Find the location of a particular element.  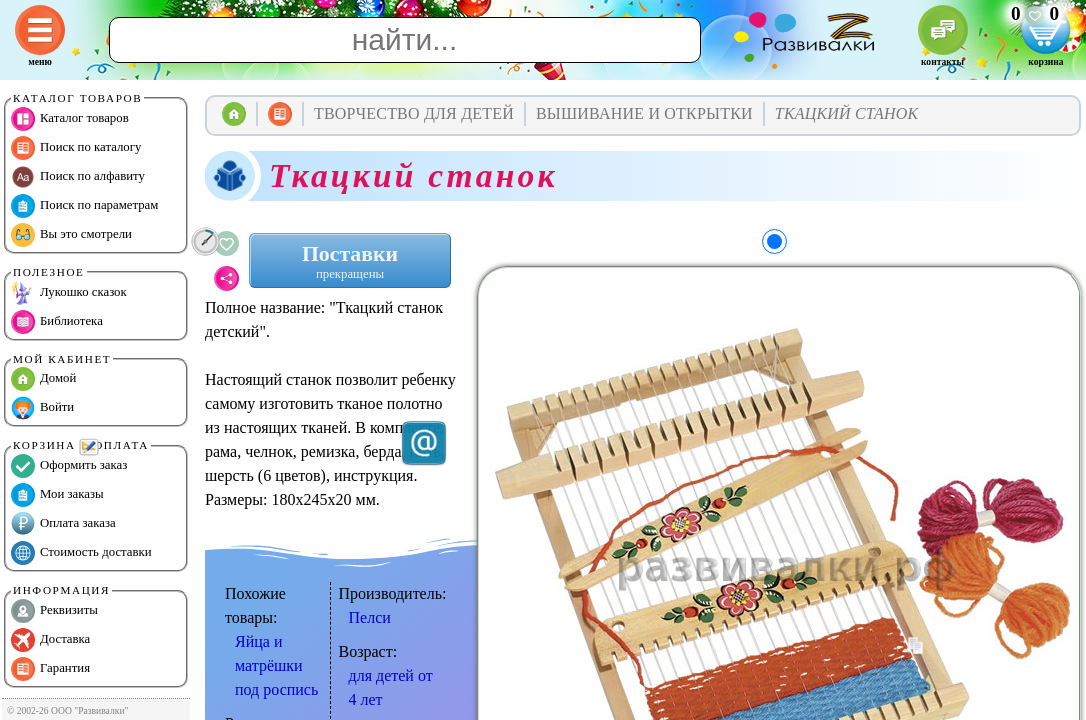

open sysprof system profiler is located at coordinates (205, 241).